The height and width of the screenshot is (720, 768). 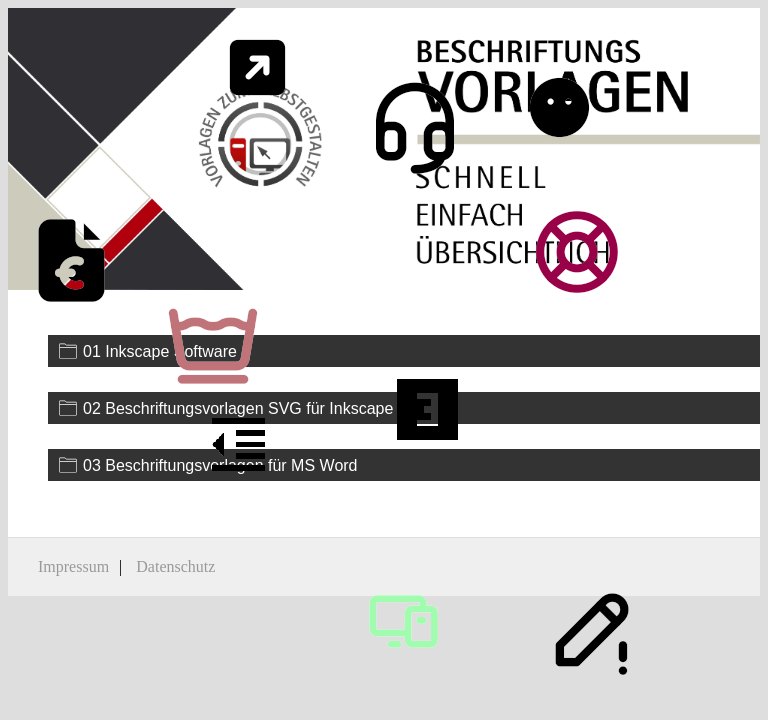 What do you see at coordinates (593, 628) in the screenshot?
I see `edit action requires attention` at bounding box center [593, 628].